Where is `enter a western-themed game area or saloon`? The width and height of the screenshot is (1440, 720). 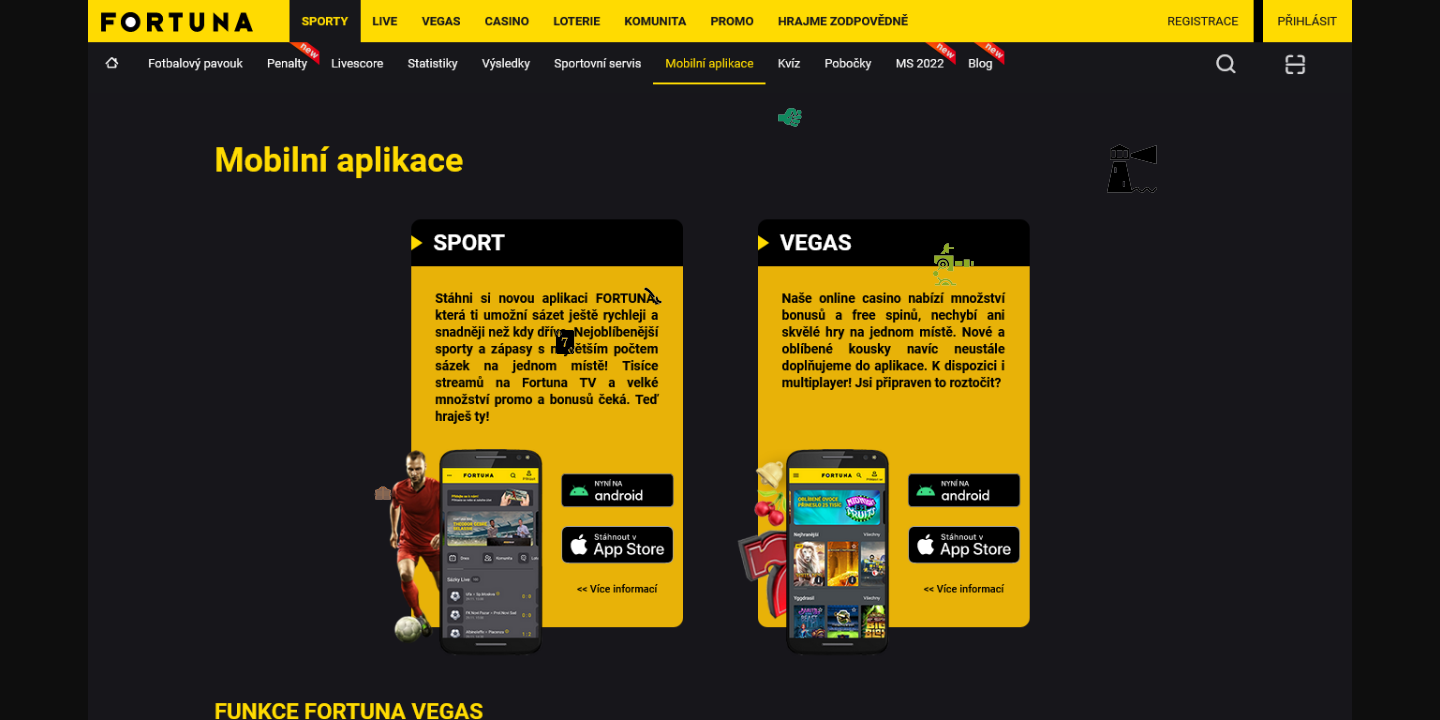
enter a western-themed game area or saloon is located at coordinates (383, 493).